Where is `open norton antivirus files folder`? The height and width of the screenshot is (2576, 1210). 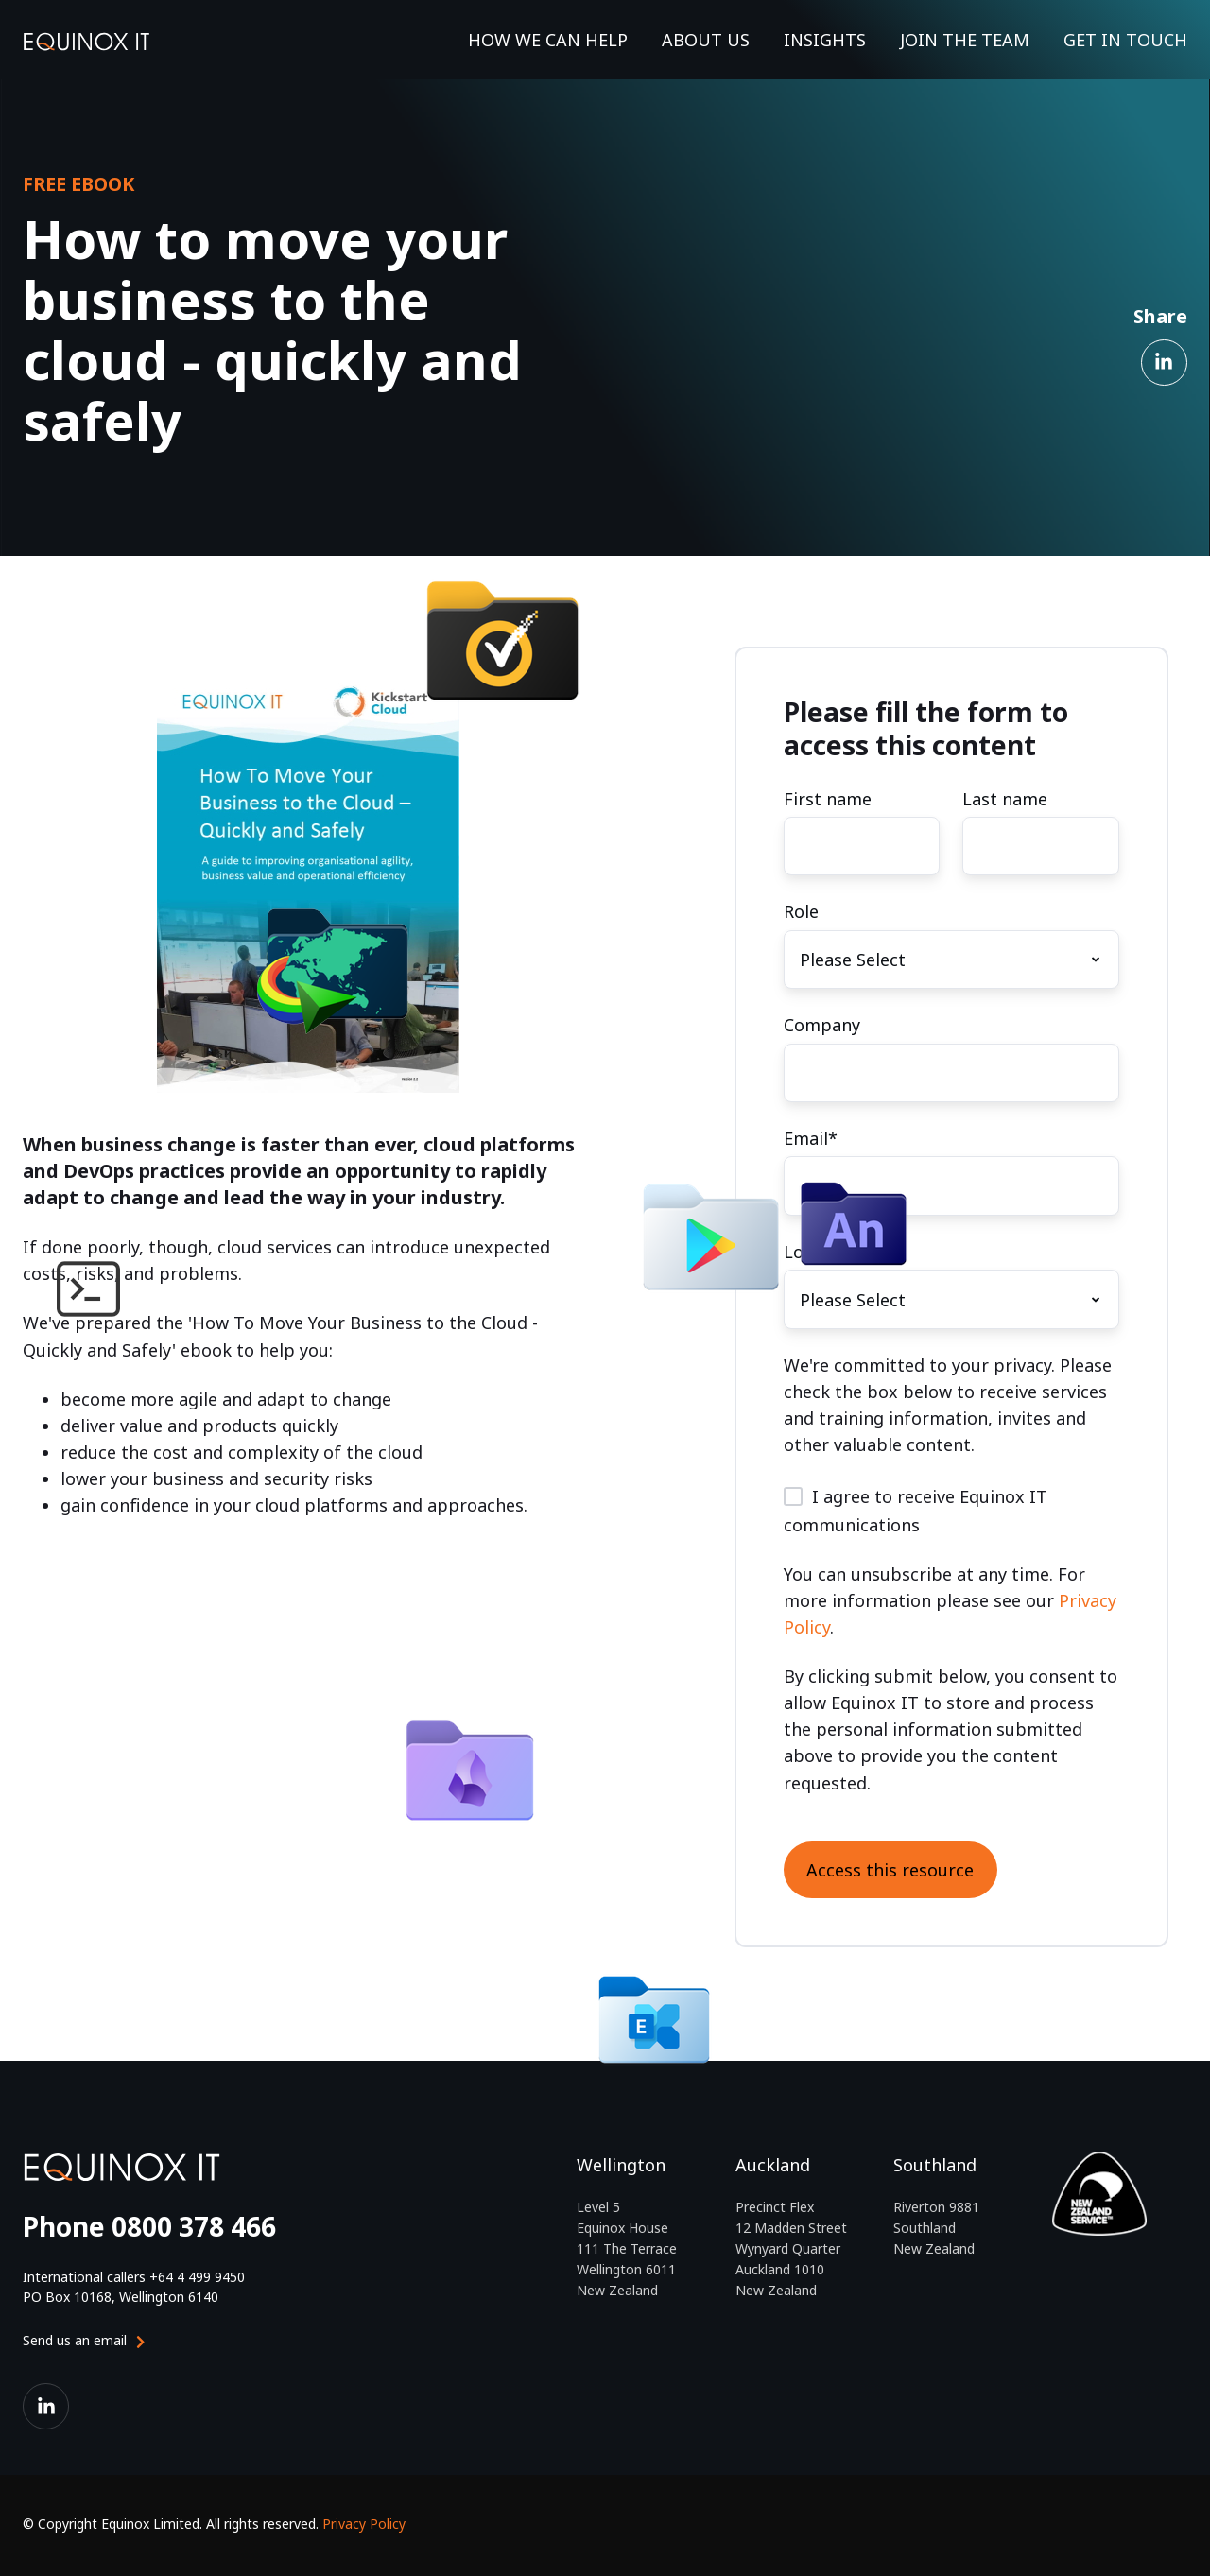
open norton antivirus files folder is located at coordinates (502, 645).